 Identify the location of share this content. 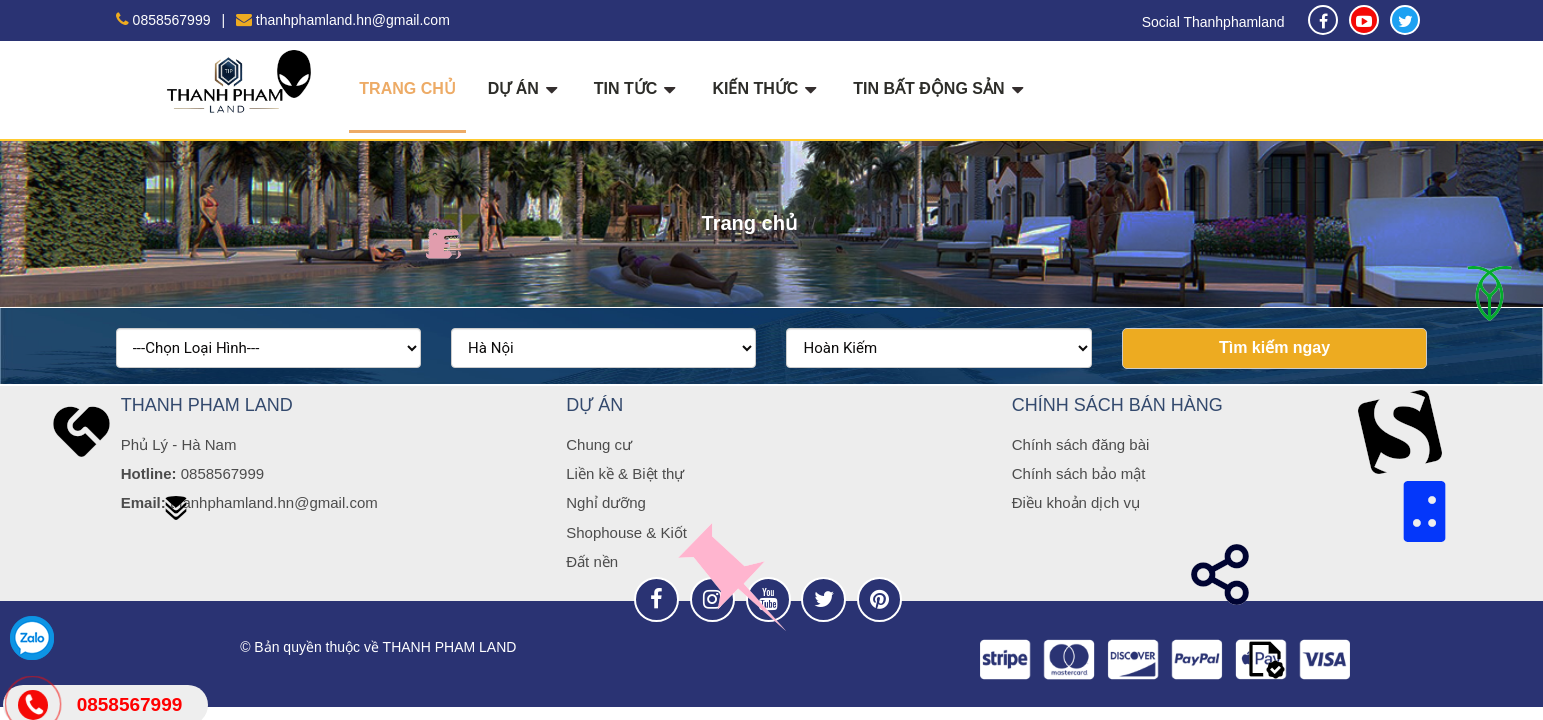
(1221, 574).